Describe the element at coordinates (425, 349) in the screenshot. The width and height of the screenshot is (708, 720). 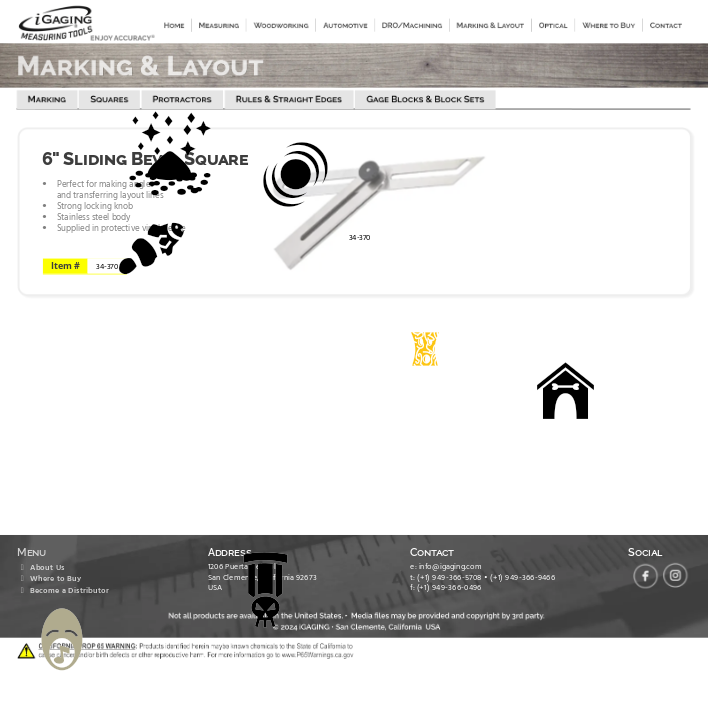
I see `represents a forest spirit or nature character in a game` at that location.